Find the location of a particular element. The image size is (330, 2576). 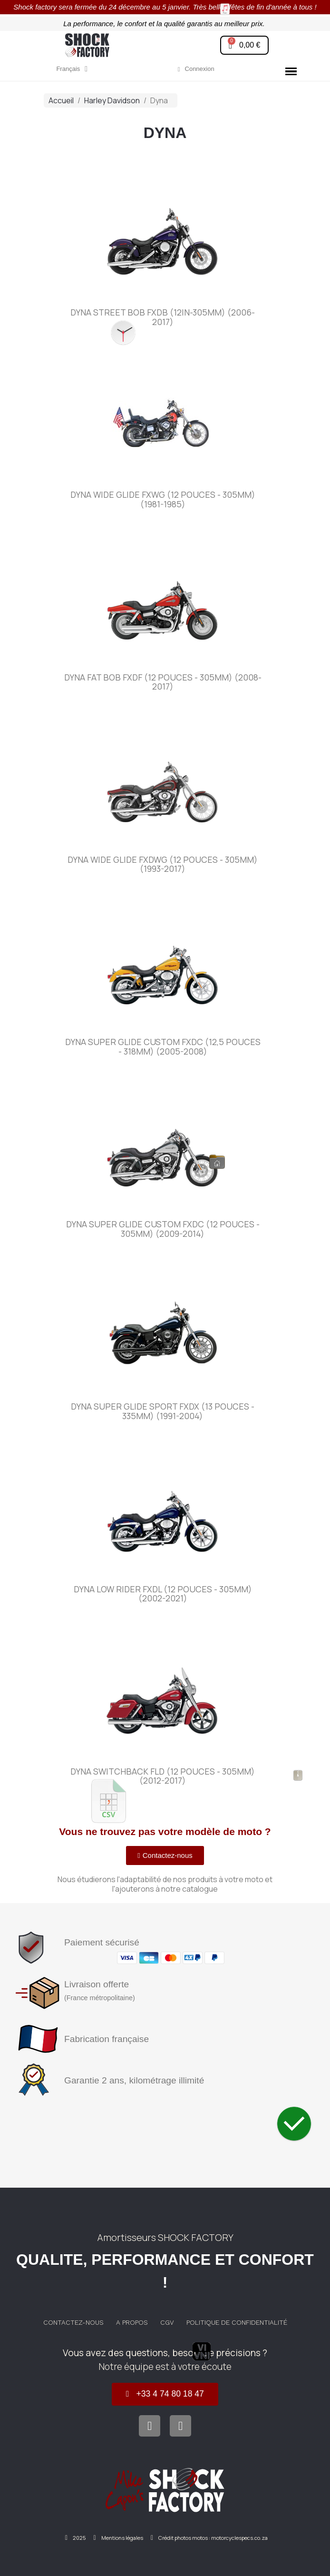

a flac audio file is located at coordinates (225, 9).